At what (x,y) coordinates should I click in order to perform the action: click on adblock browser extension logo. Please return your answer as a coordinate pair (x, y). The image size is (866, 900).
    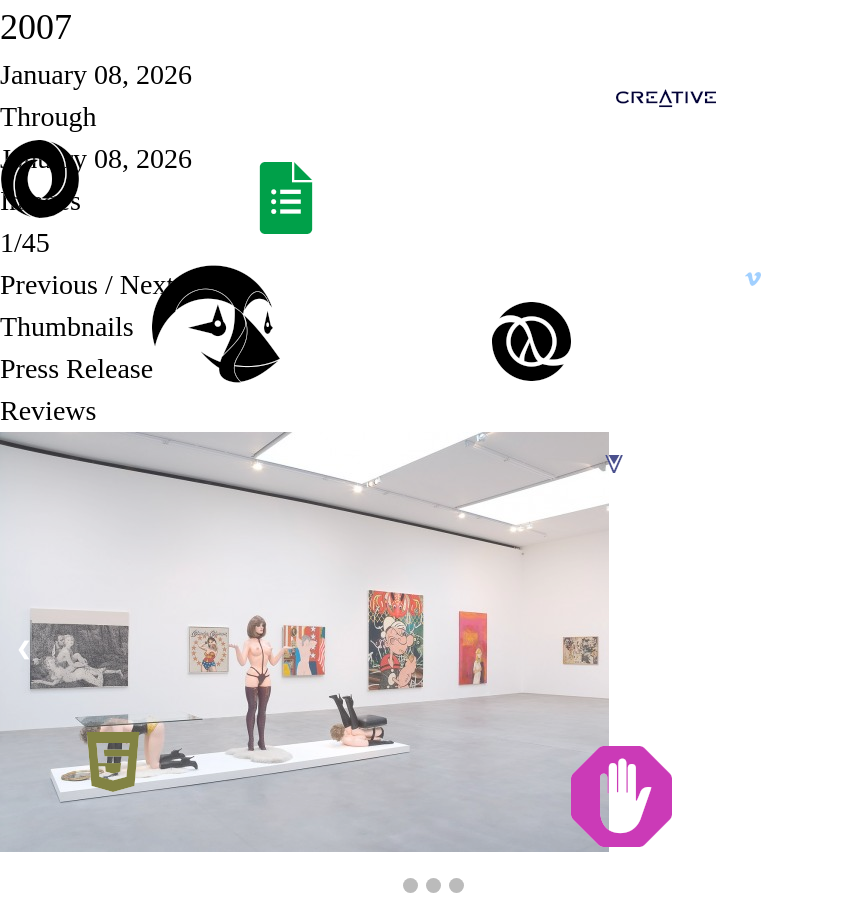
    Looking at the image, I should click on (621, 796).